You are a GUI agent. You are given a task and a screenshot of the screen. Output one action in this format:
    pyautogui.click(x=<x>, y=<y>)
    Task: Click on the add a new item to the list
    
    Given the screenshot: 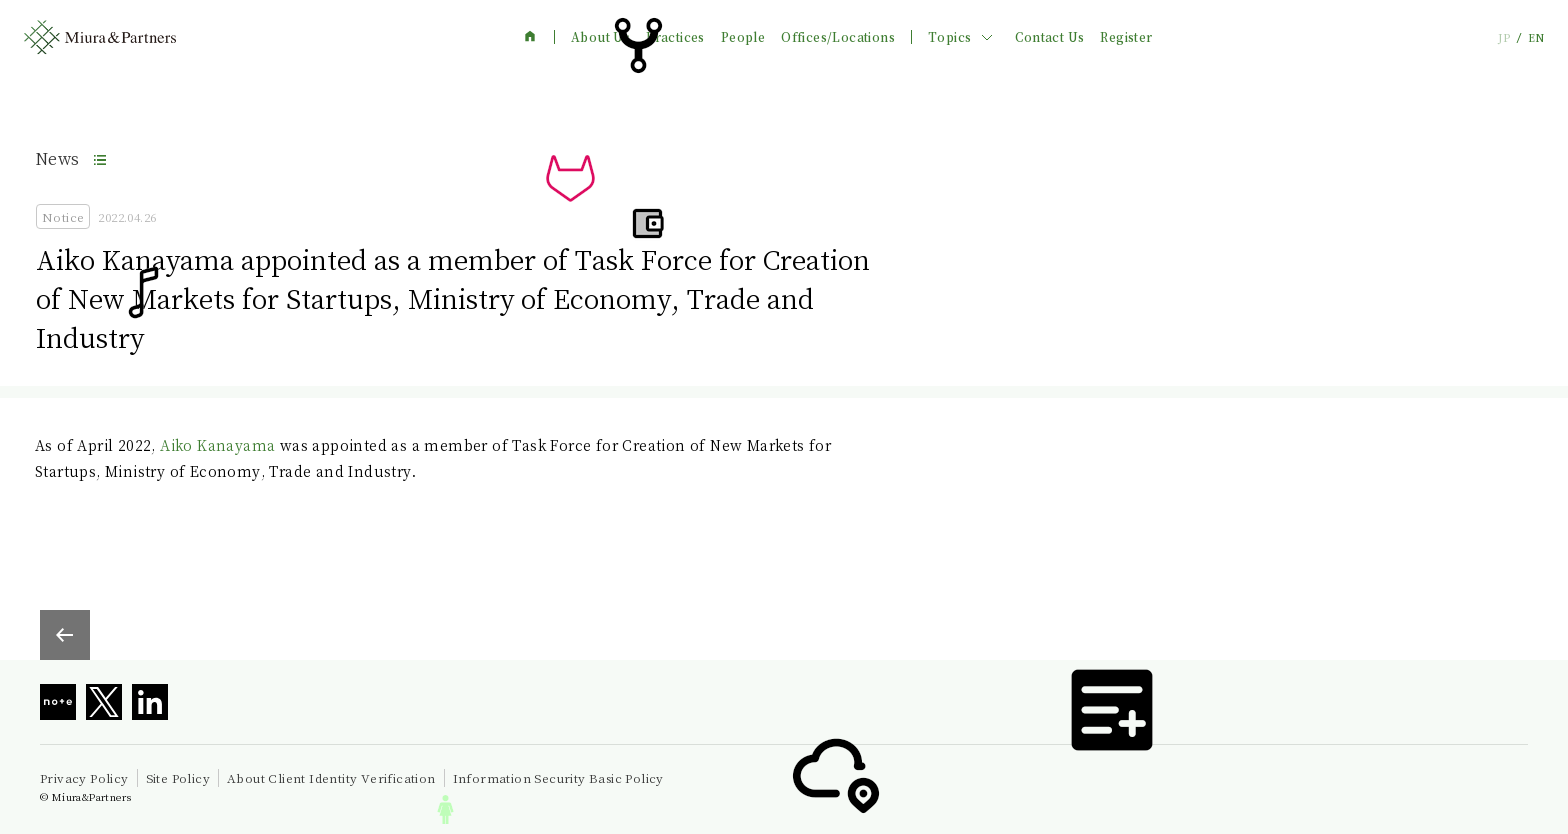 What is the action you would take?
    pyautogui.click(x=1112, y=710)
    